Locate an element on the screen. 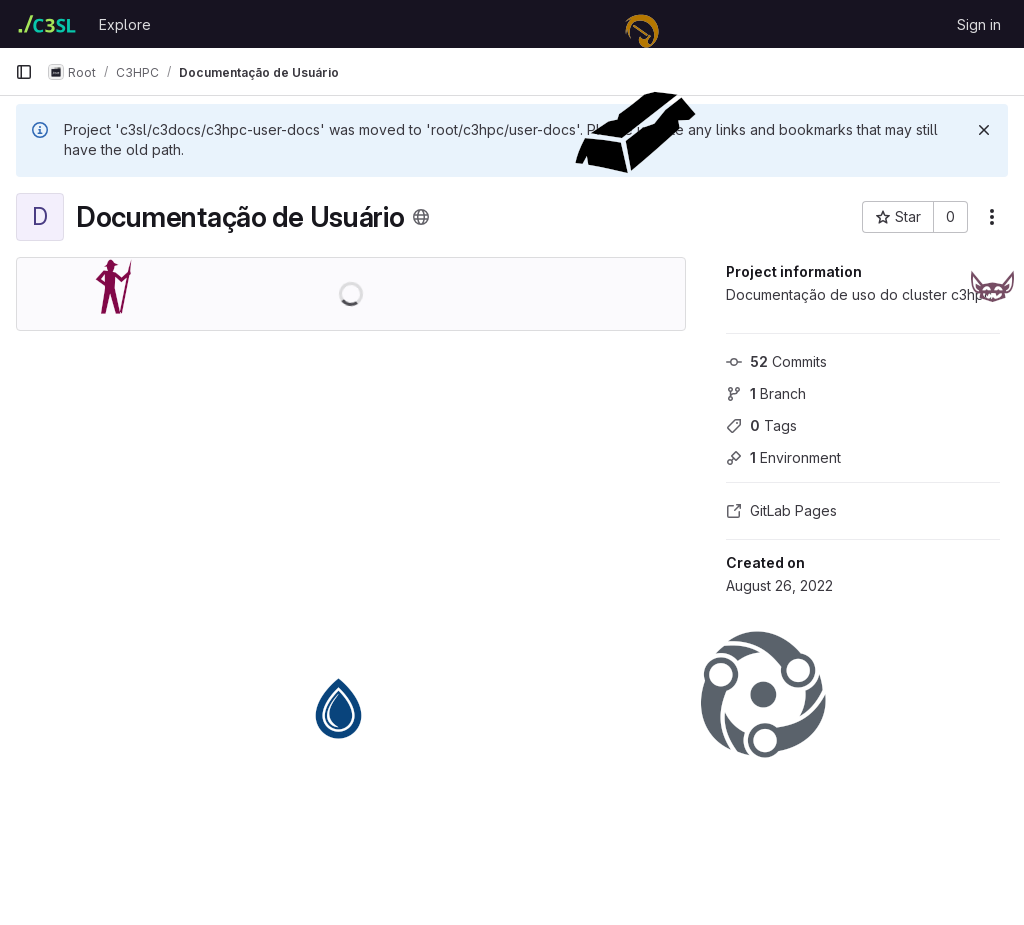 Image resolution: width=1024 pixels, height=925 pixels. perform a melee attack action is located at coordinates (642, 31).